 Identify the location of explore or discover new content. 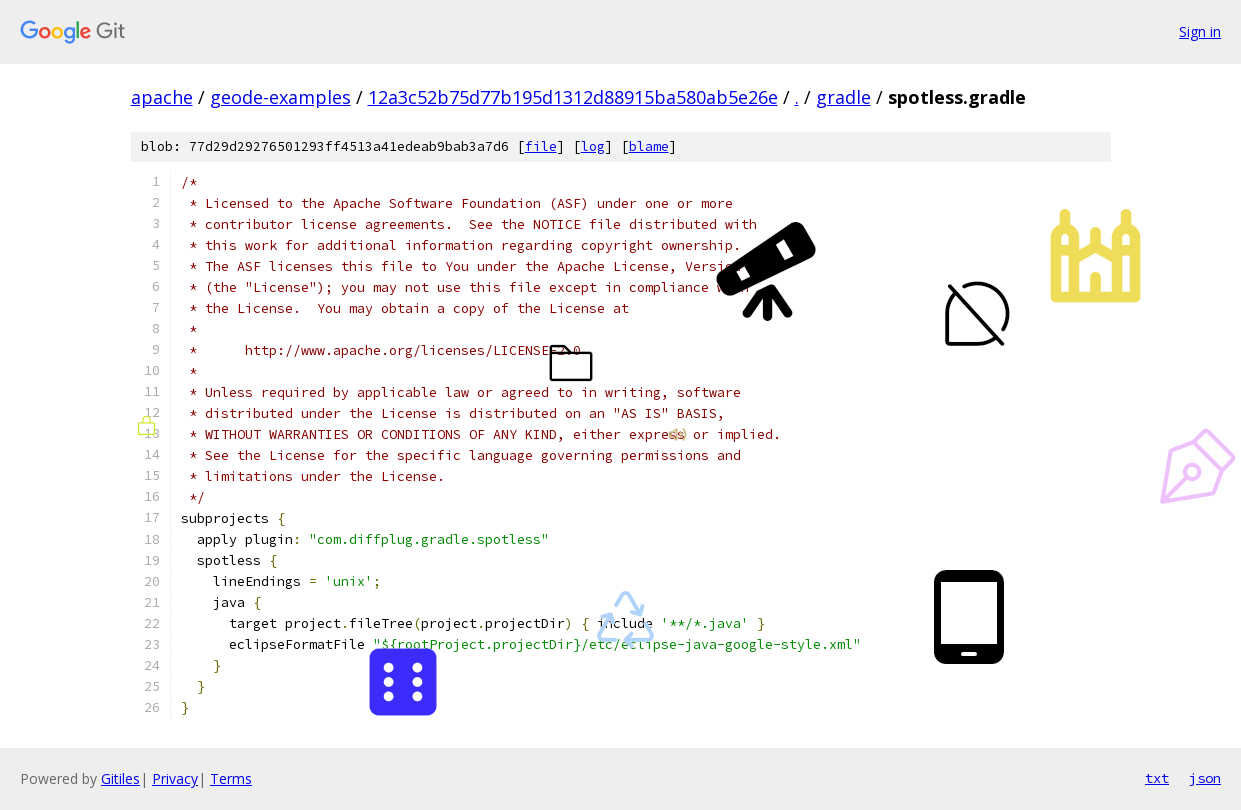
(766, 271).